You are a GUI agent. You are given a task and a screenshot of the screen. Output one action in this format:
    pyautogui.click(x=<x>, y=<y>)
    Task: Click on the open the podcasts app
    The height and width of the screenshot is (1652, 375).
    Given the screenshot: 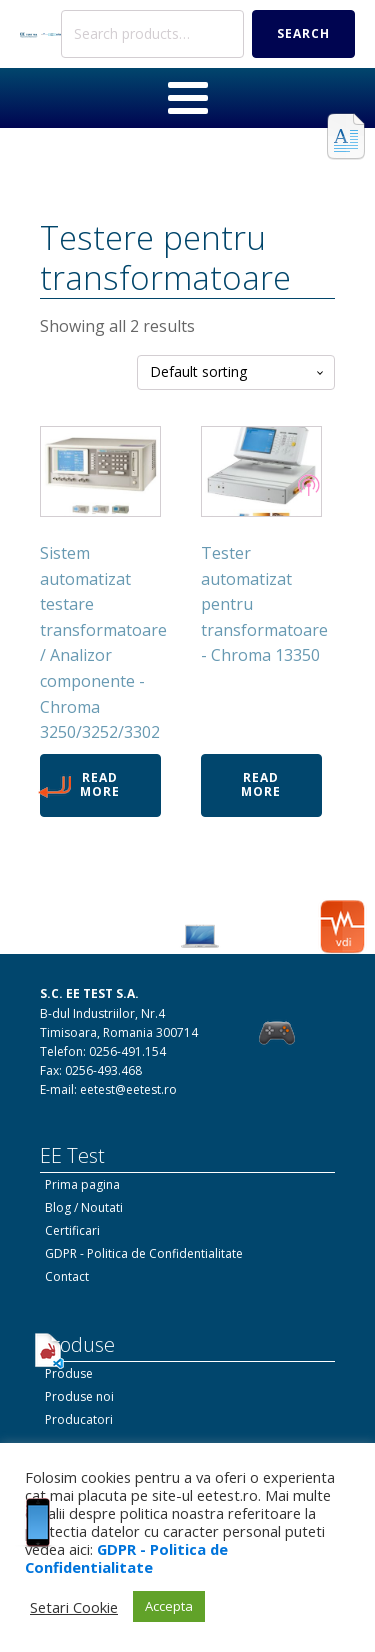 What is the action you would take?
    pyautogui.click(x=309, y=484)
    